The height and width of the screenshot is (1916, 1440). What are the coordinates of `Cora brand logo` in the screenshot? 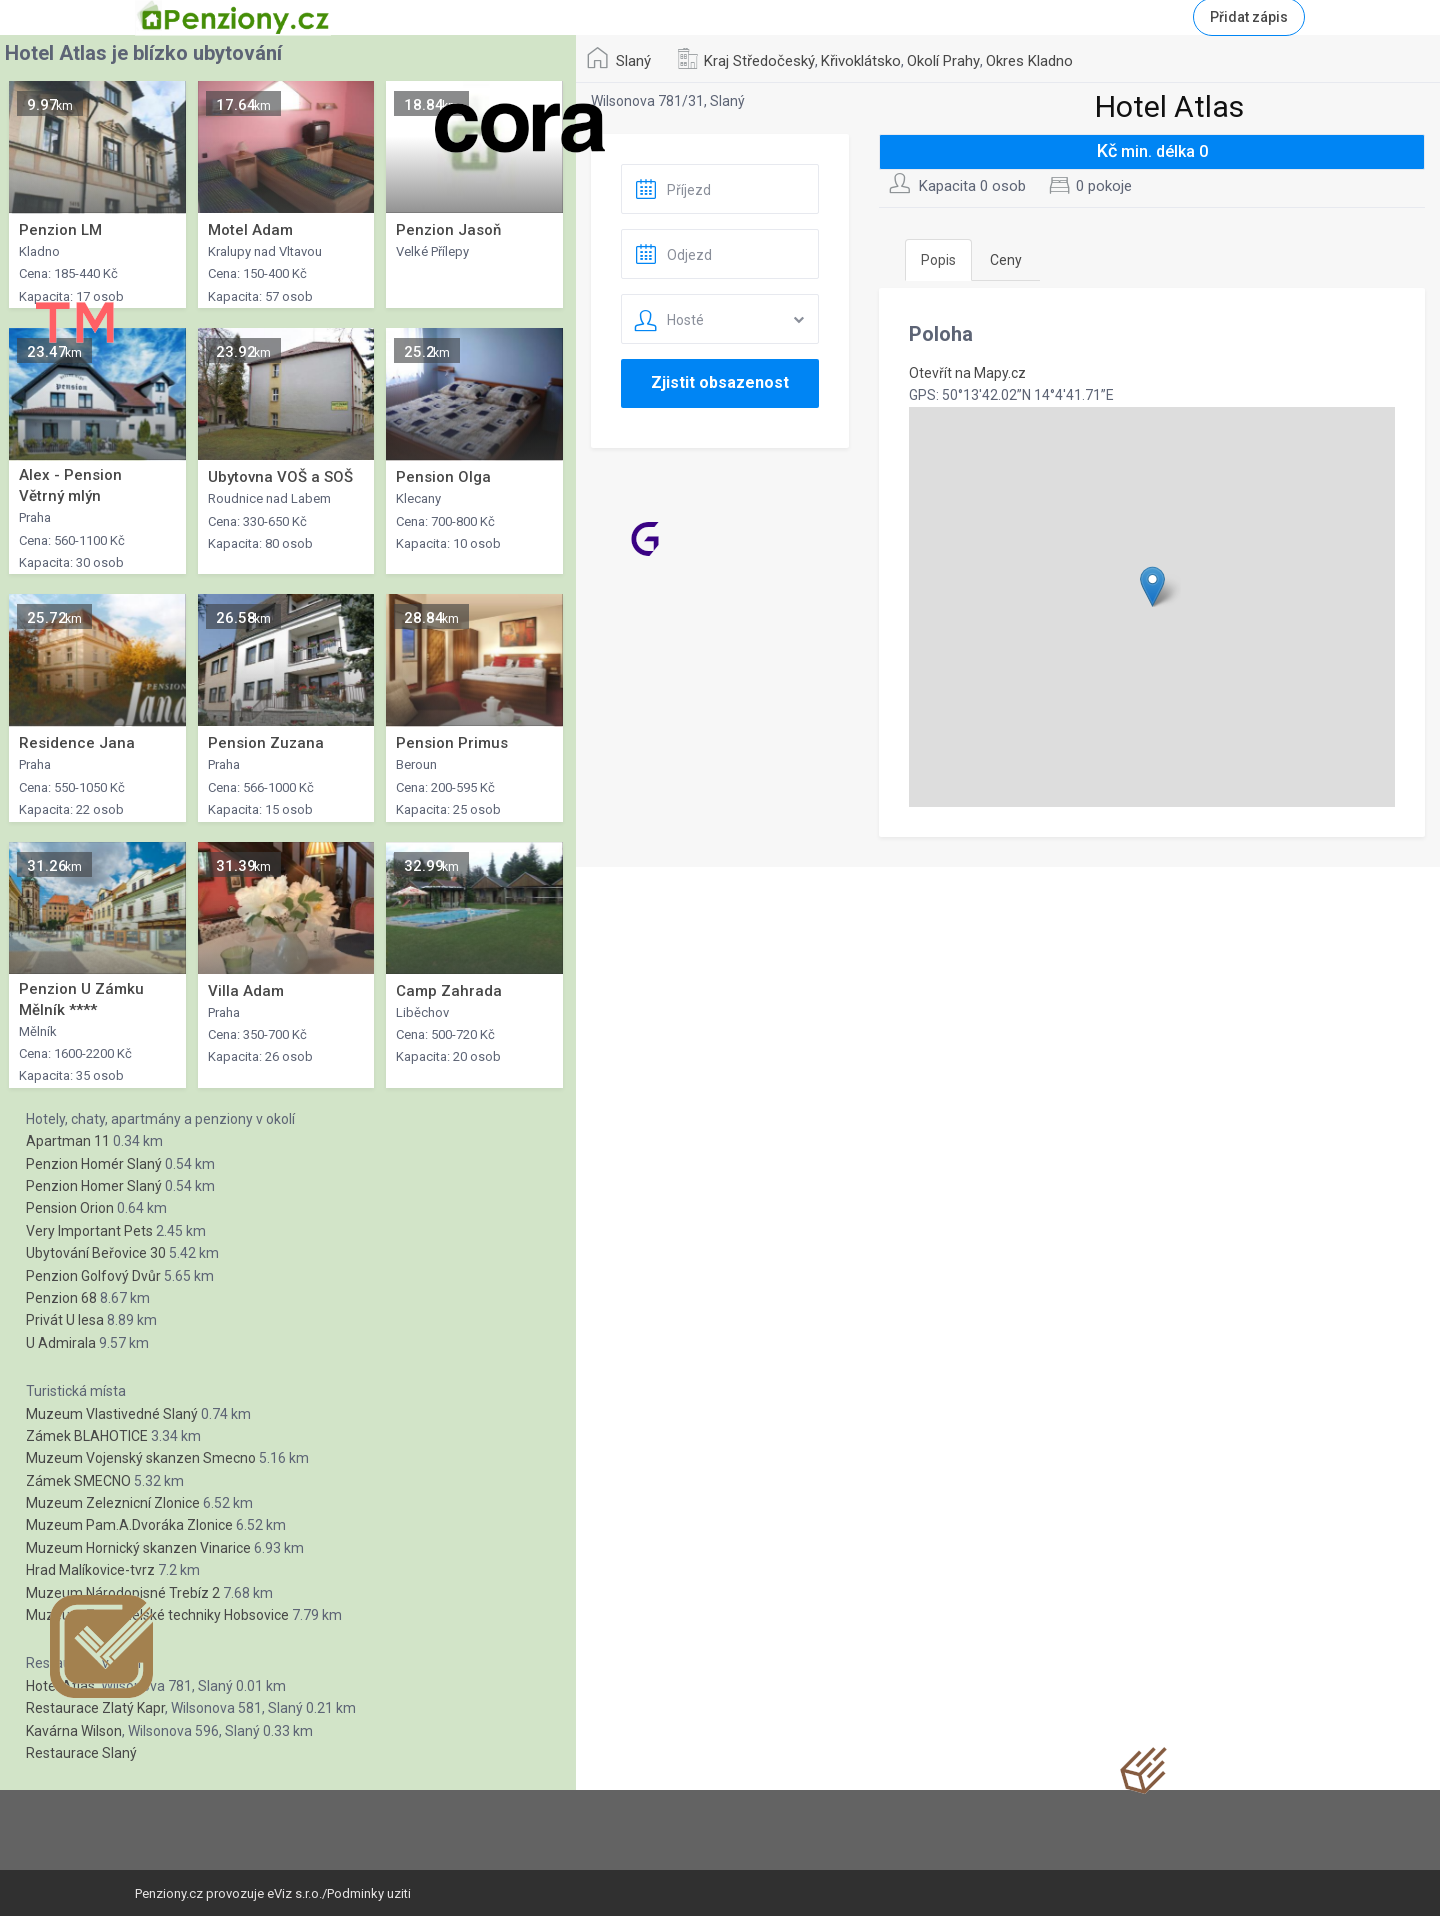 It's located at (520, 128).